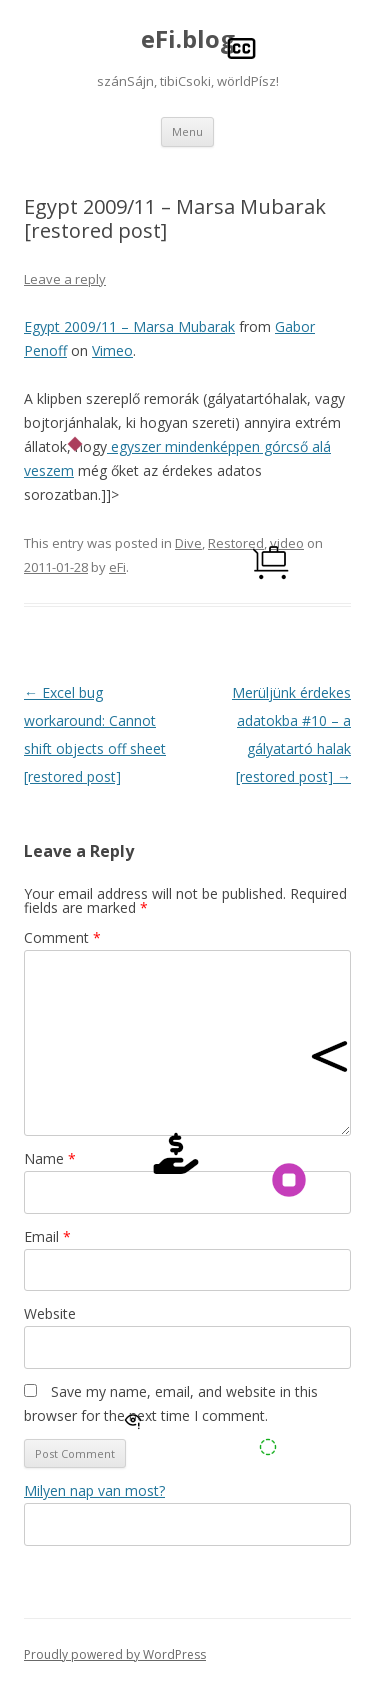 The image size is (375, 1691). What do you see at coordinates (329, 1056) in the screenshot?
I see `less than comparison operator` at bounding box center [329, 1056].